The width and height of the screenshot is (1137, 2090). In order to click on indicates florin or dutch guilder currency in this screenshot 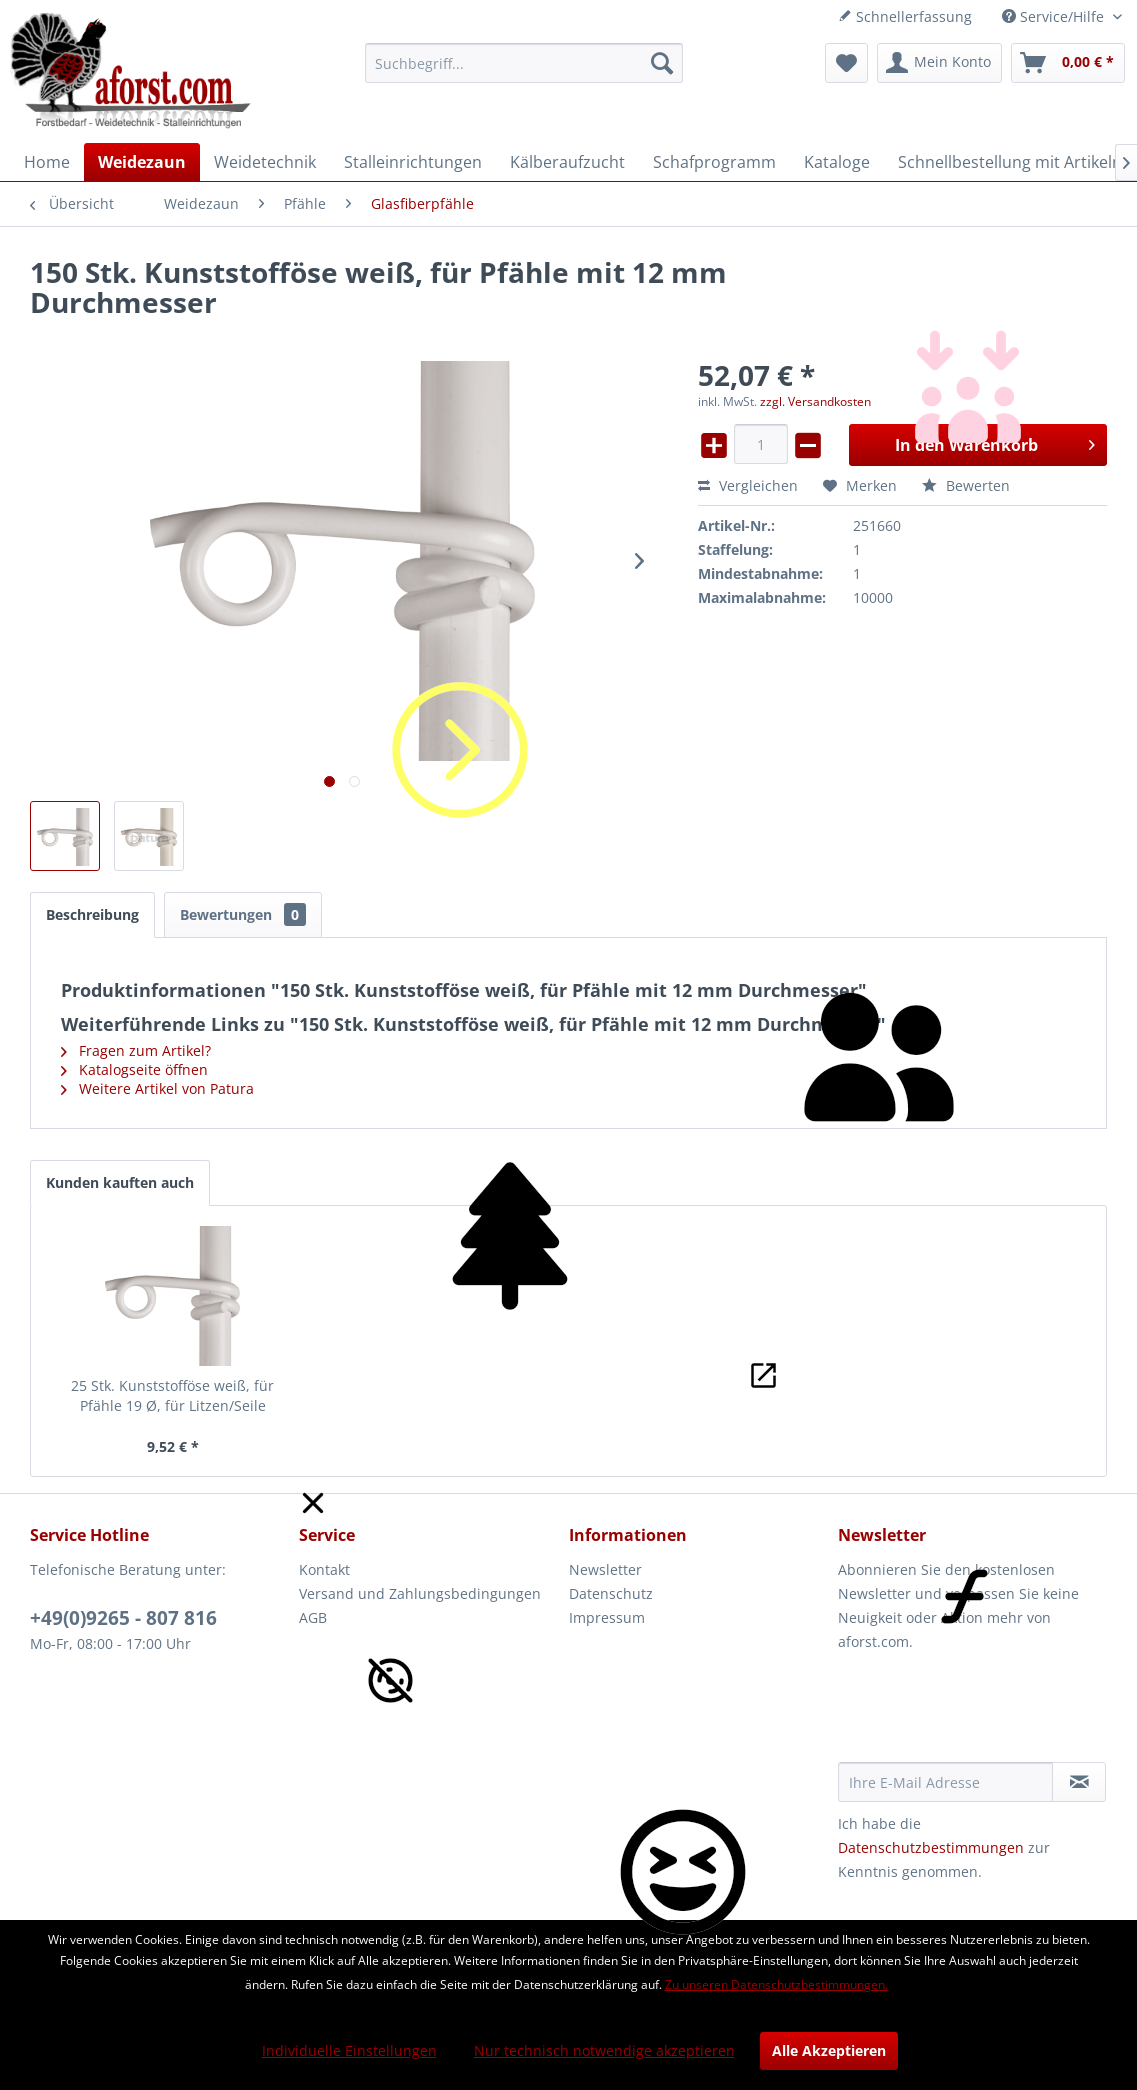, I will do `click(964, 1596)`.